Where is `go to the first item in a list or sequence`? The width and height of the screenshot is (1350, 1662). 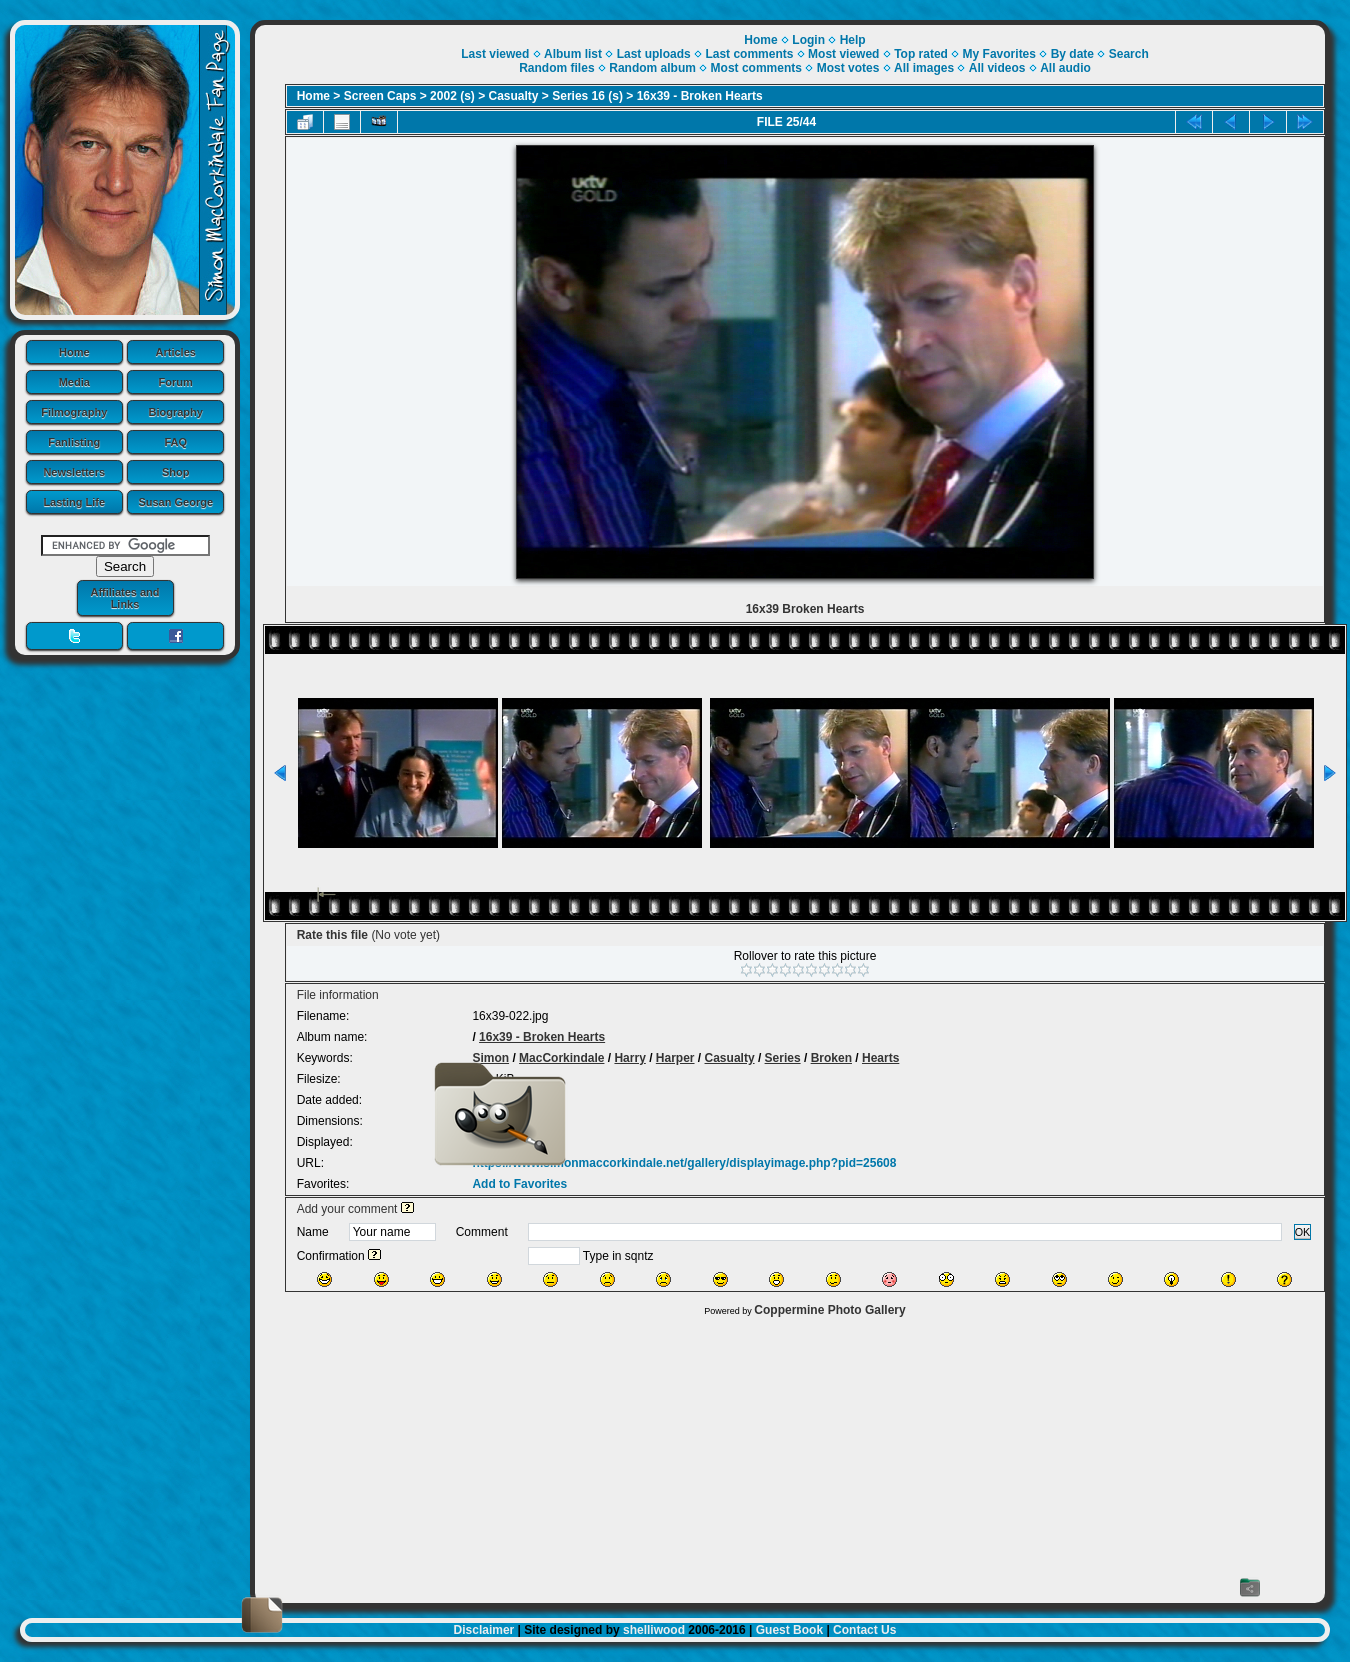 go to the first item in a list or sequence is located at coordinates (326, 894).